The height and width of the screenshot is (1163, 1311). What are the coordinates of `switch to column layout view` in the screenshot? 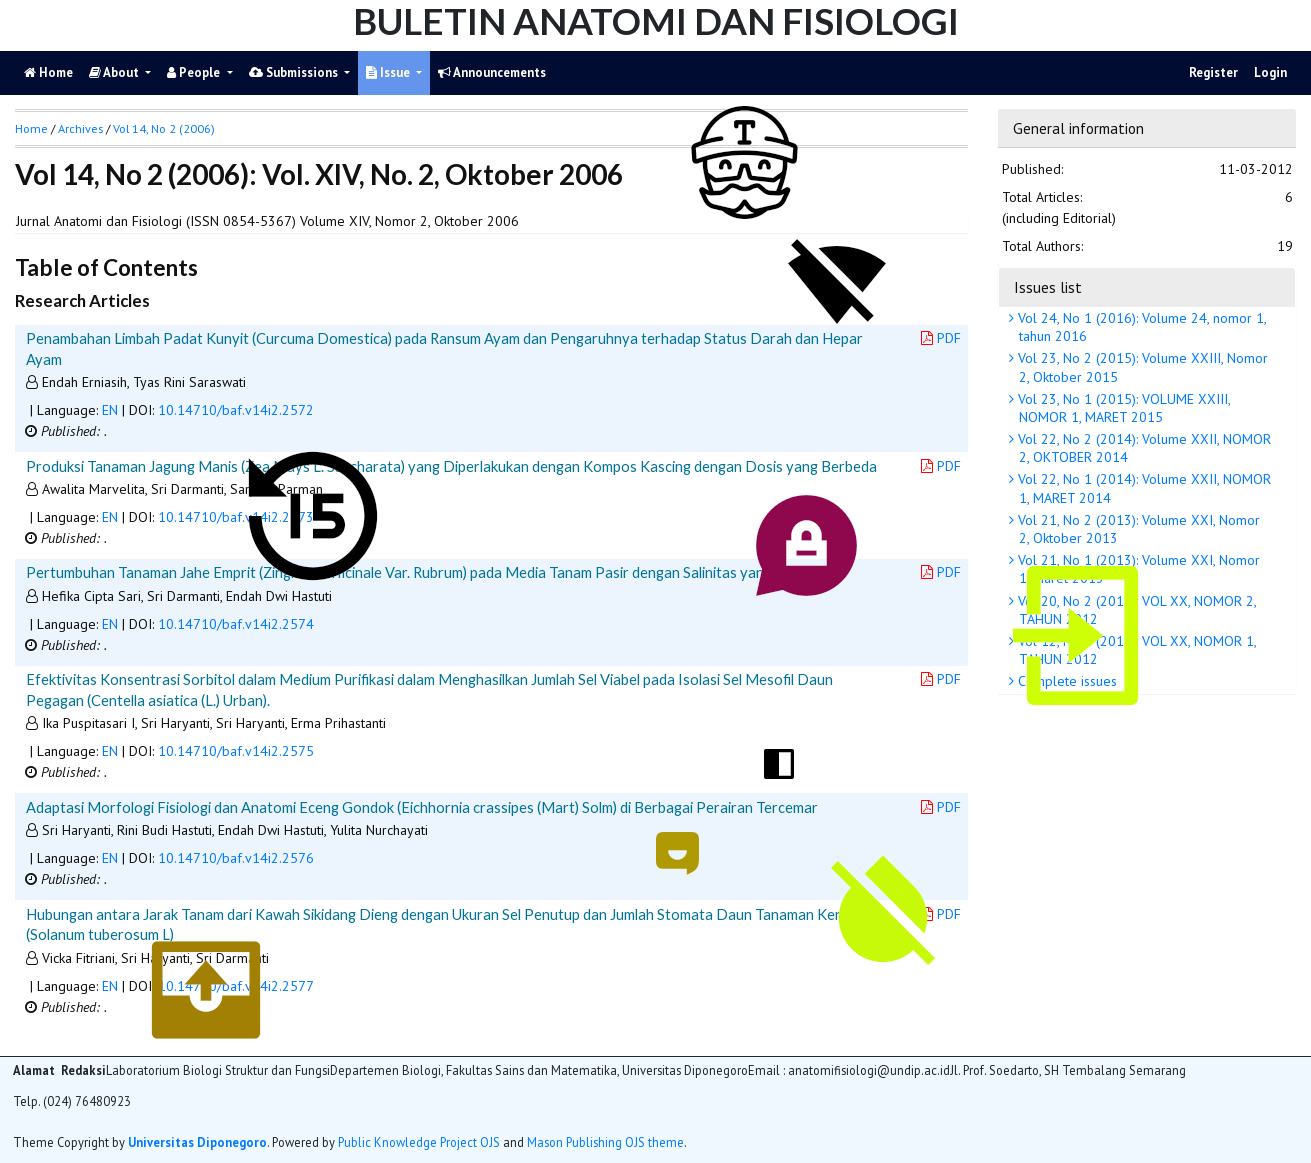 It's located at (779, 764).